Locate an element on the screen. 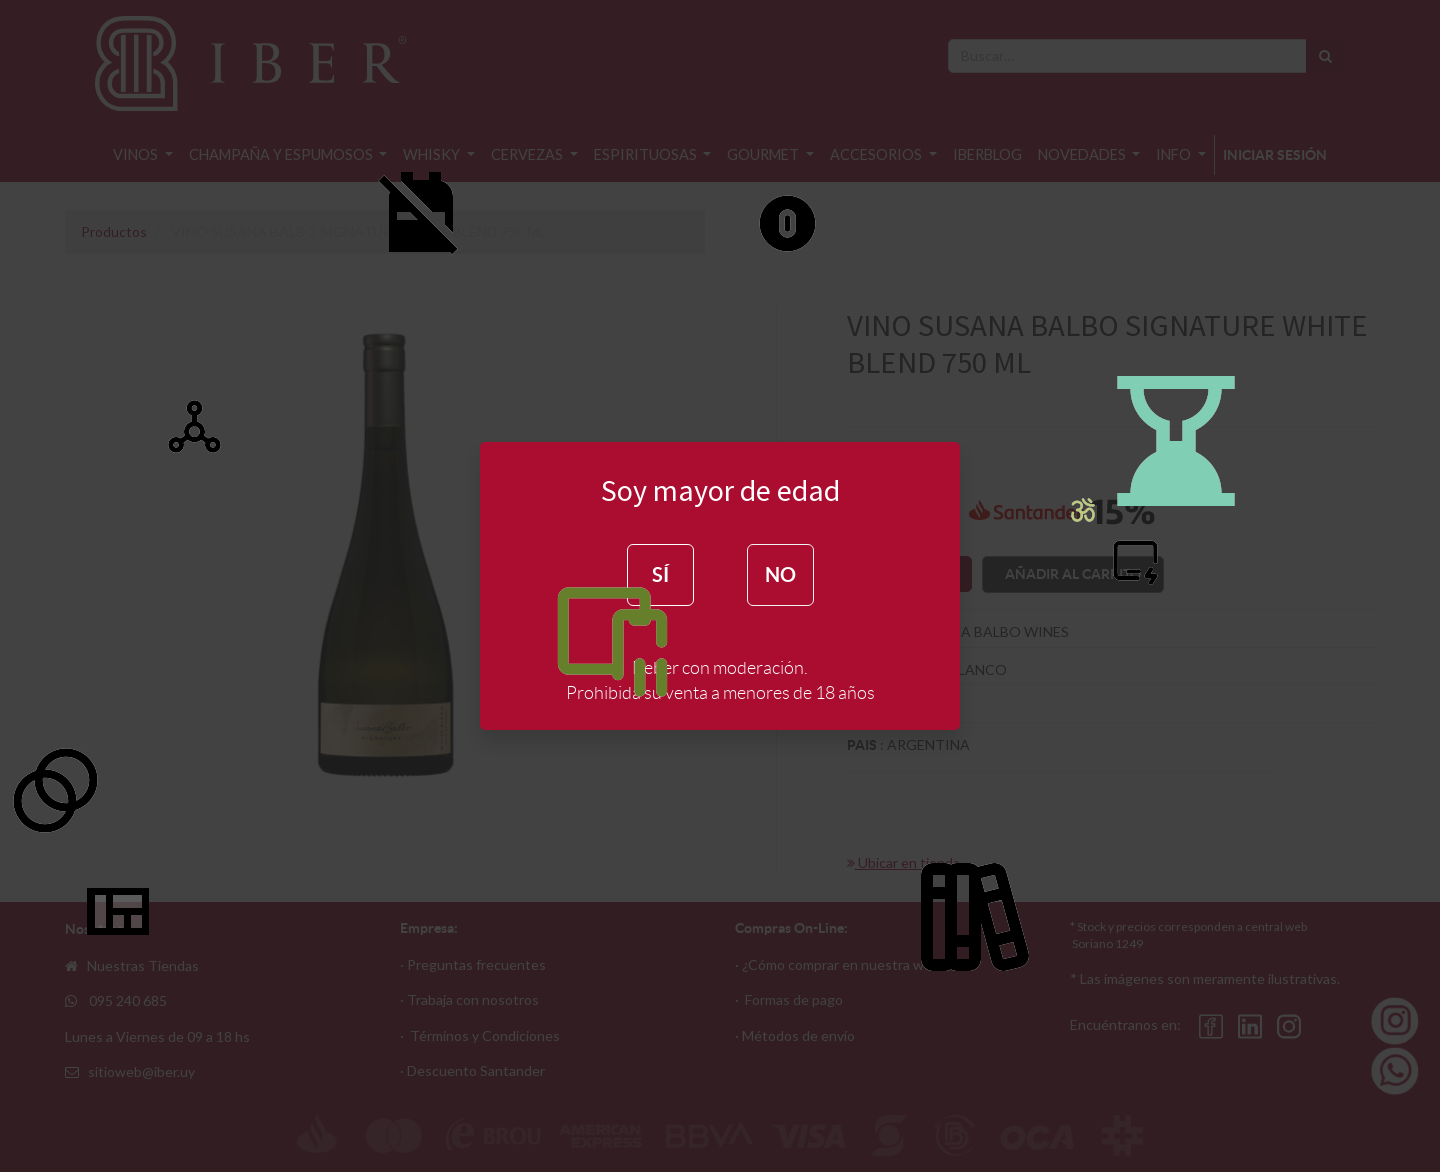 This screenshot has height=1172, width=1440. indicates hinduism or hindu-related content is located at coordinates (1083, 510).